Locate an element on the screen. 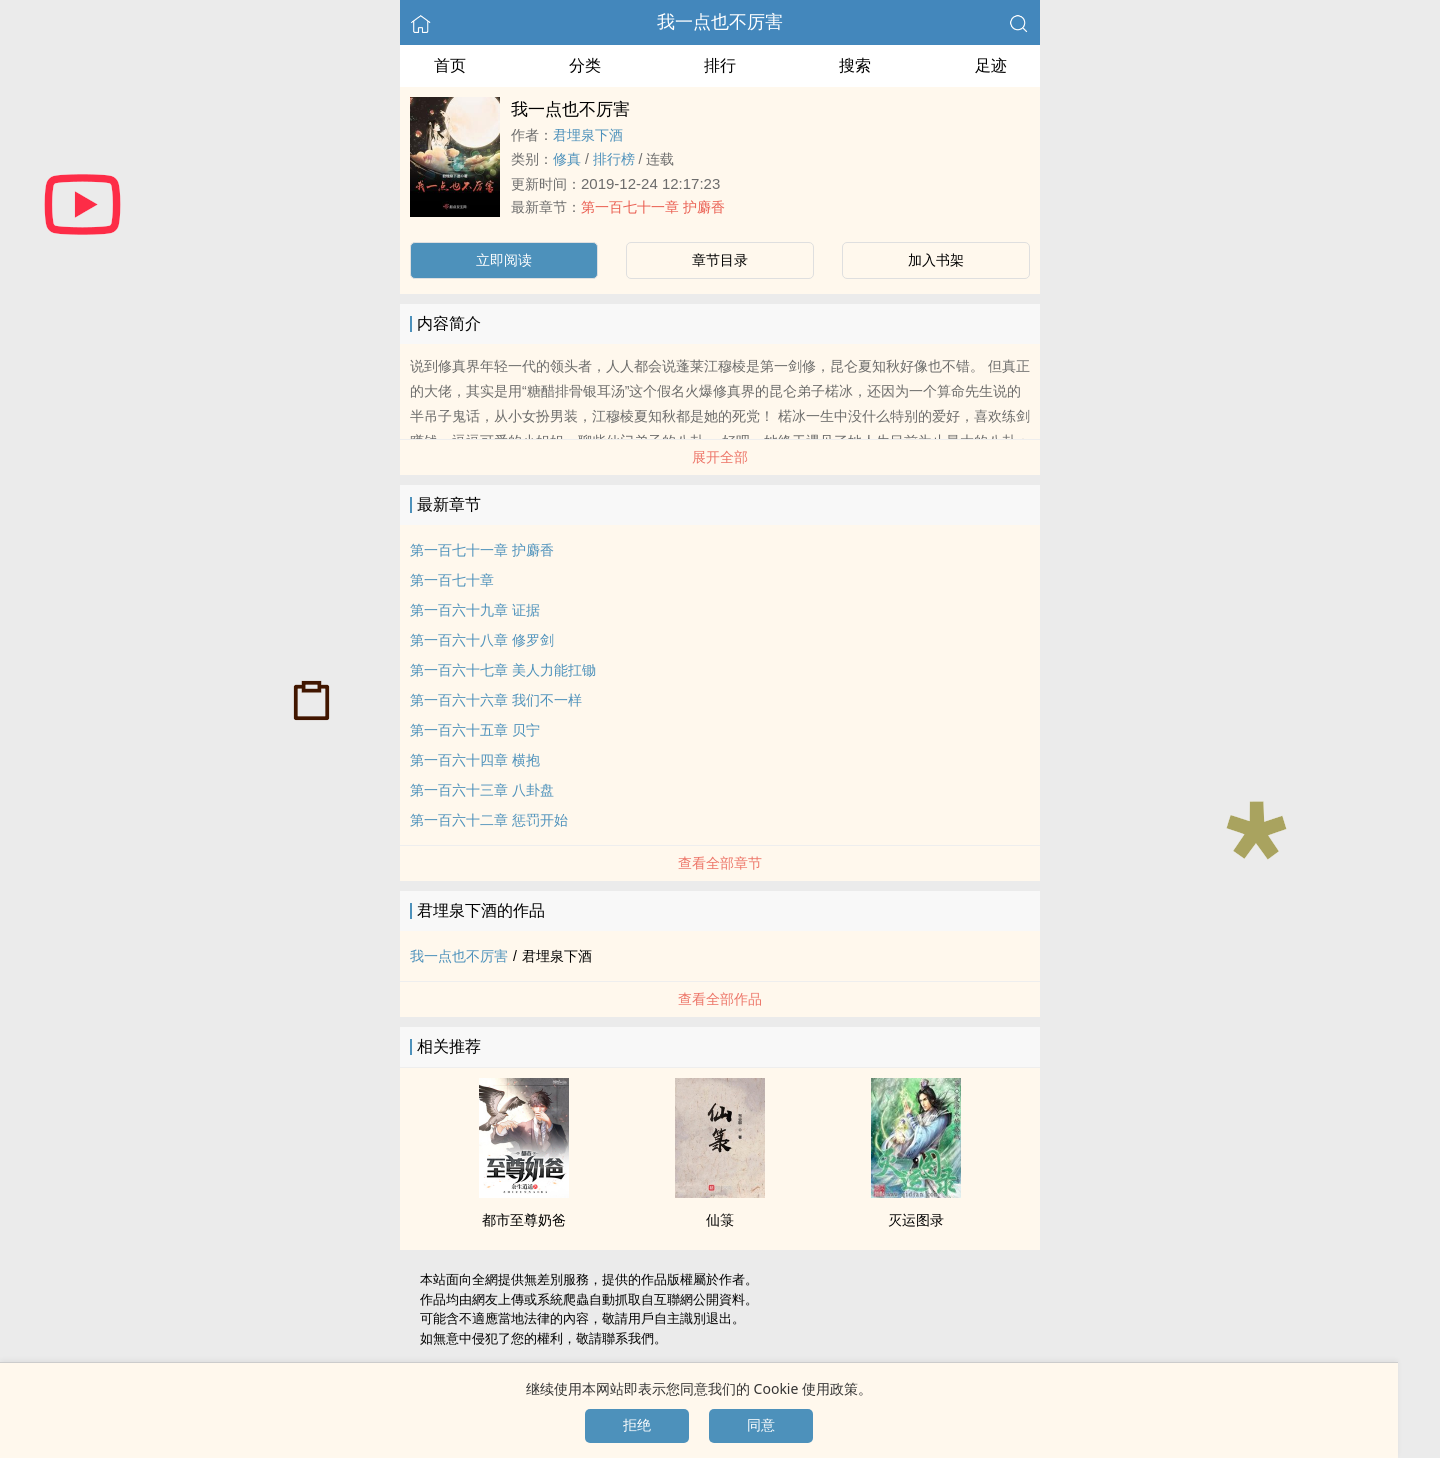 Image resolution: width=1440 pixels, height=1458 pixels. diaspora social network logo is located at coordinates (1256, 830).